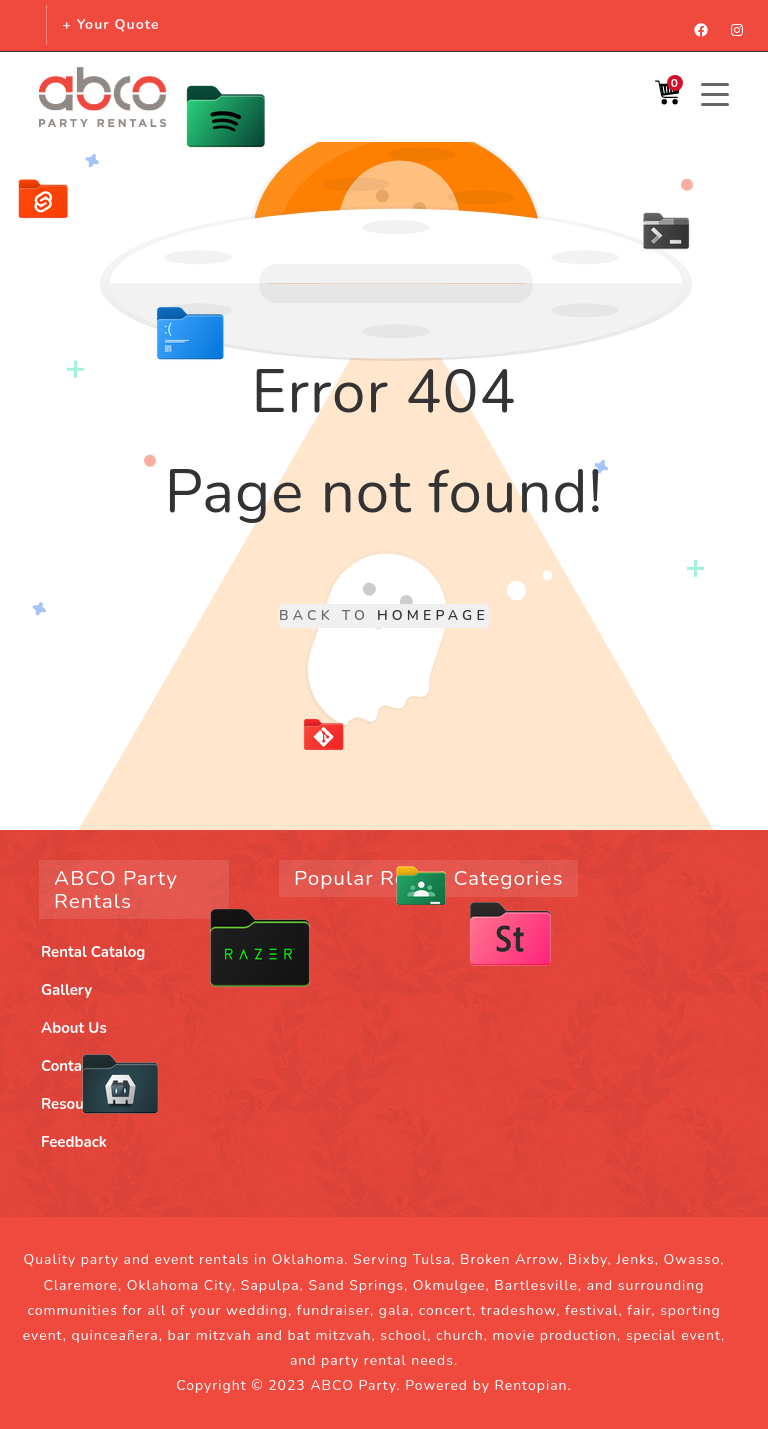 The width and height of the screenshot is (768, 1429). Describe the element at coordinates (43, 200) in the screenshot. I see `open svelte project folder` at that location.